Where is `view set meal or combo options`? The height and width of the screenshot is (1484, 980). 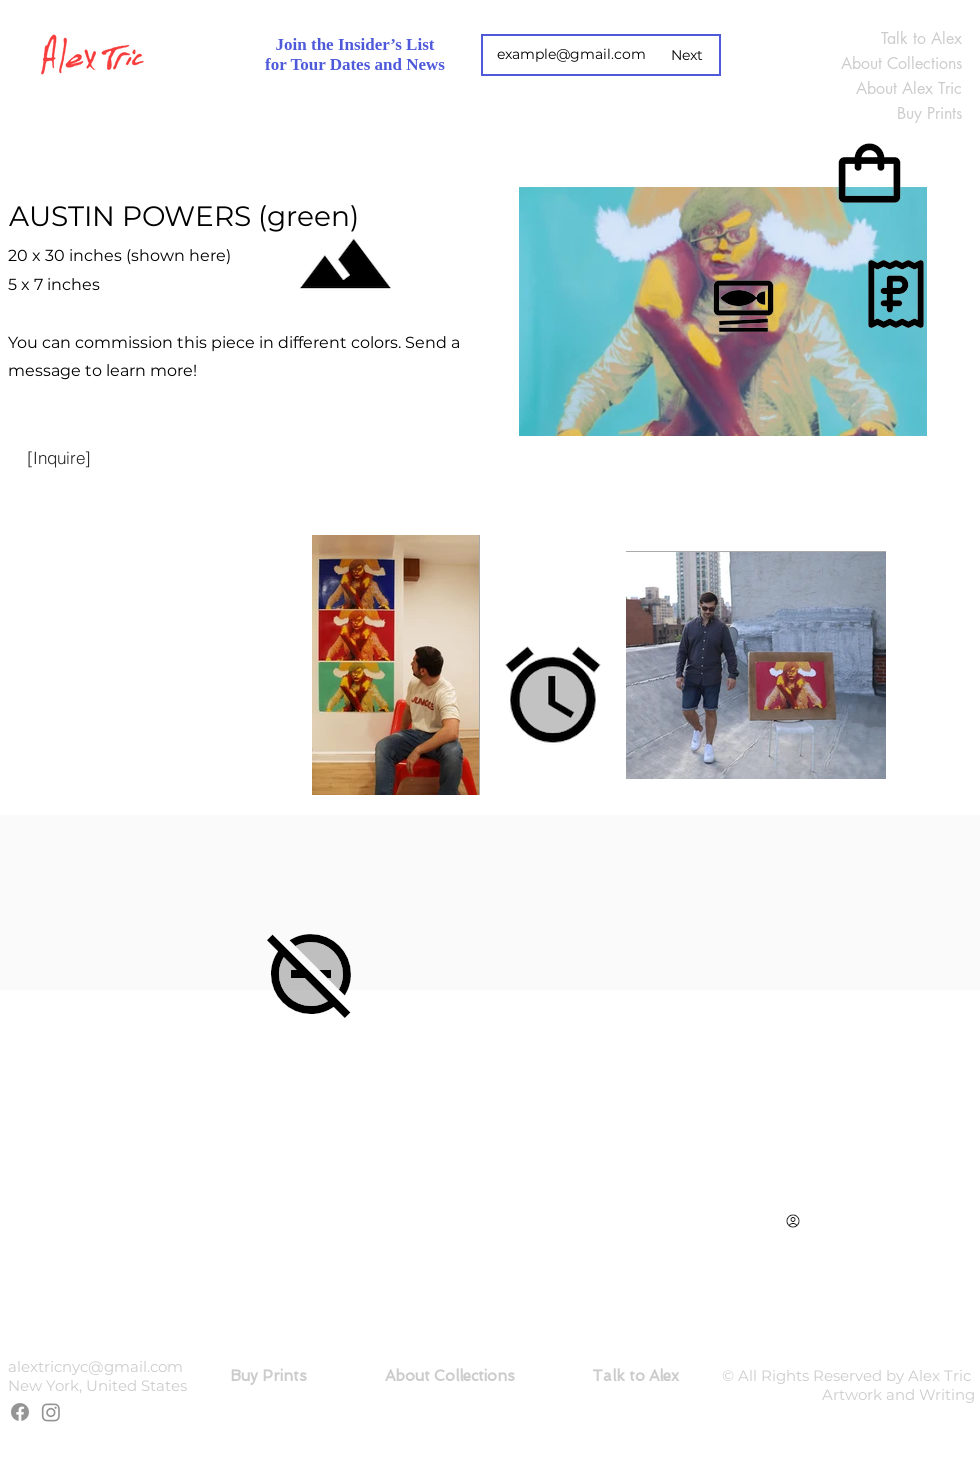
view set meal or combo options is located at coordinates (743, 307).